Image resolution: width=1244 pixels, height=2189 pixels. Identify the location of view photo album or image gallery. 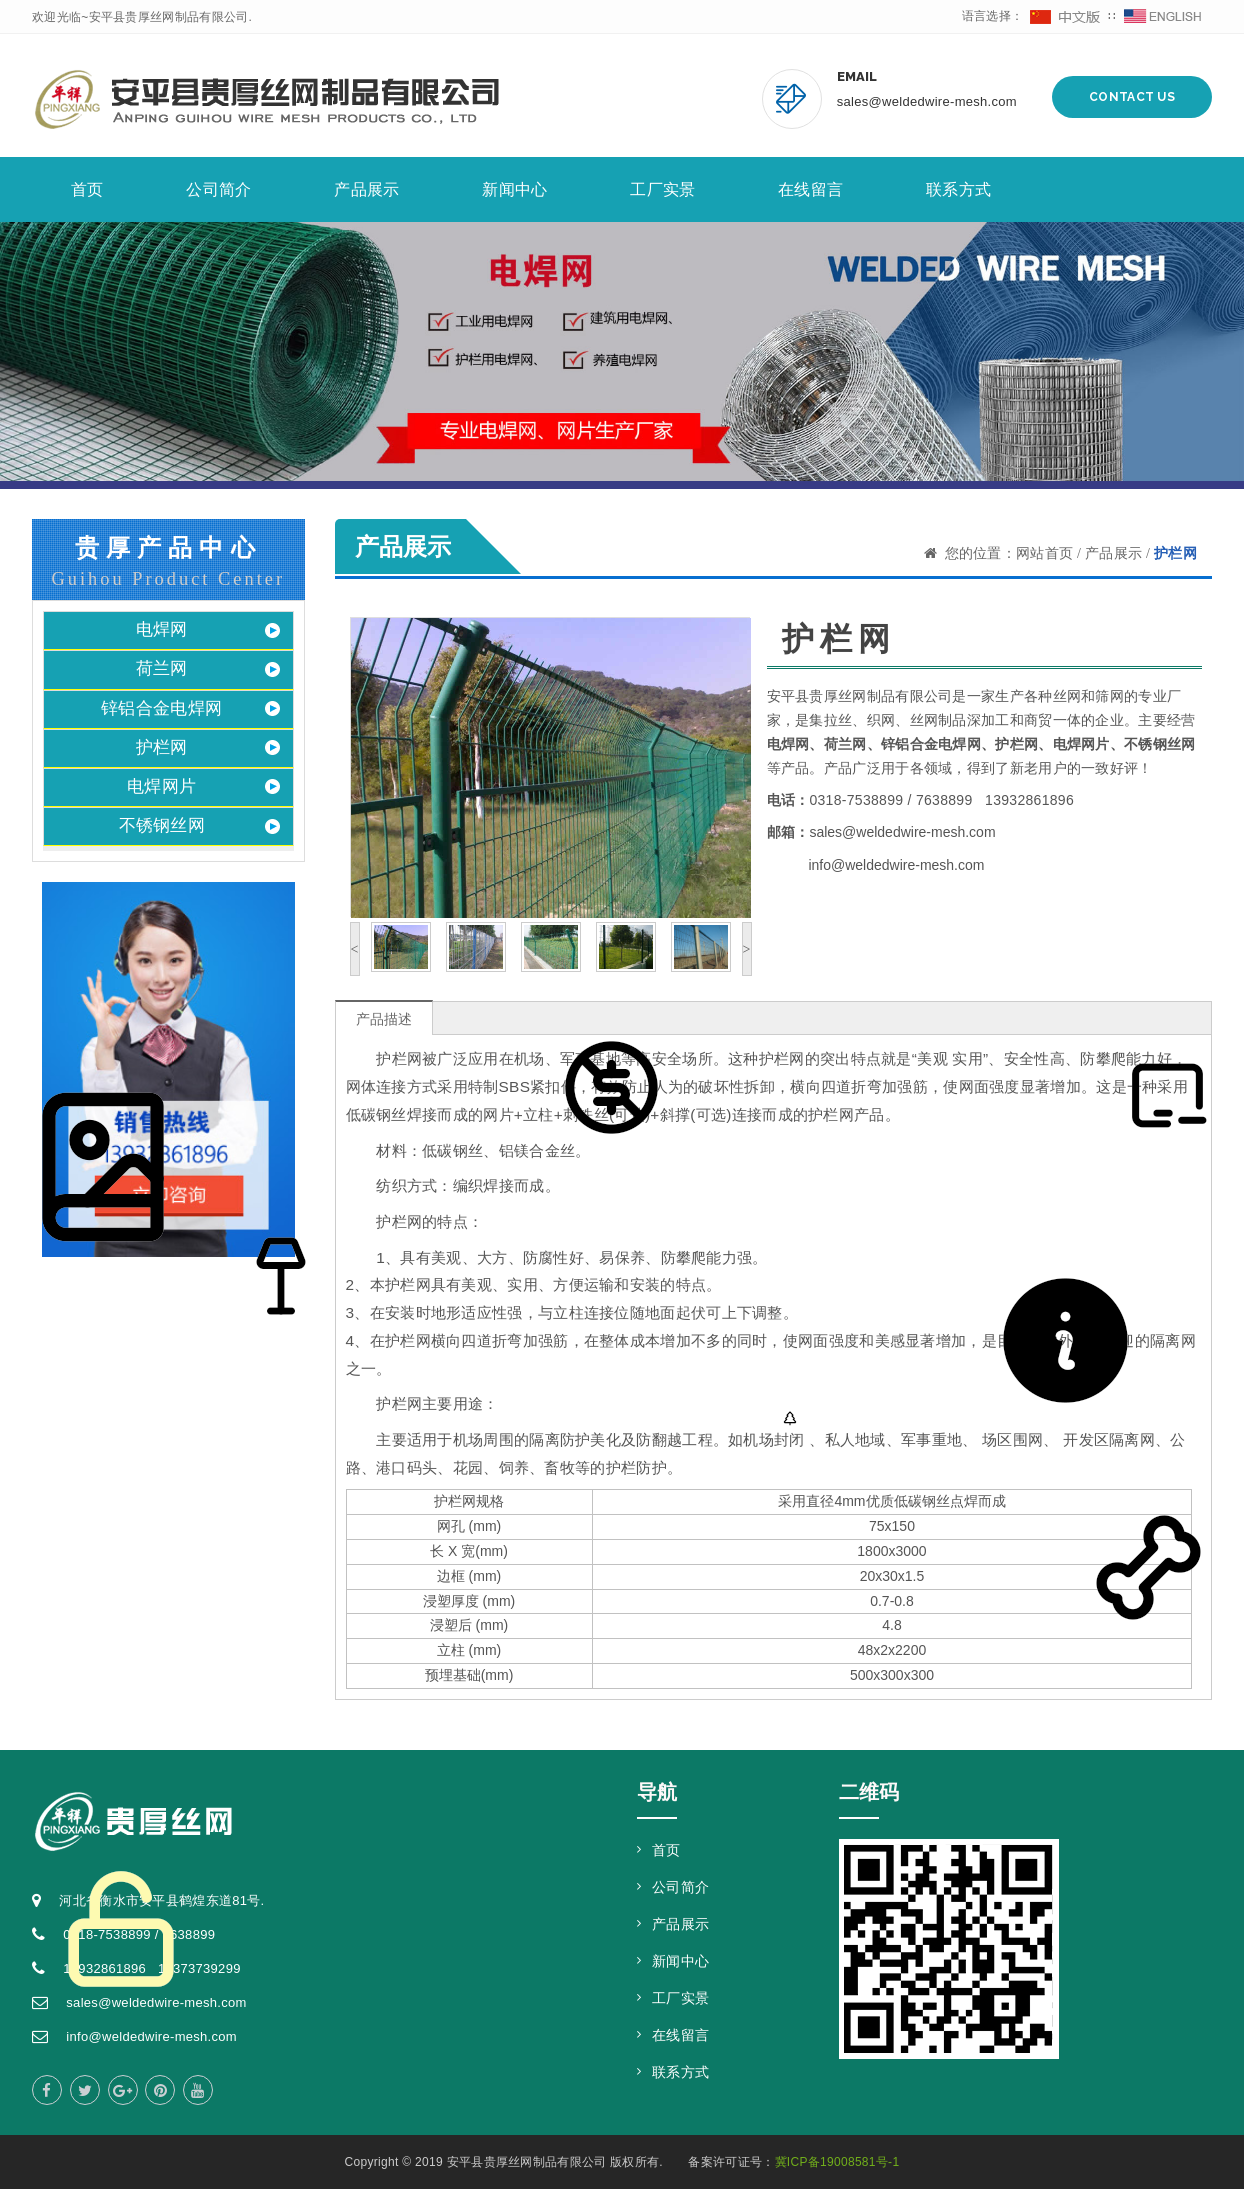
(103, 1167).